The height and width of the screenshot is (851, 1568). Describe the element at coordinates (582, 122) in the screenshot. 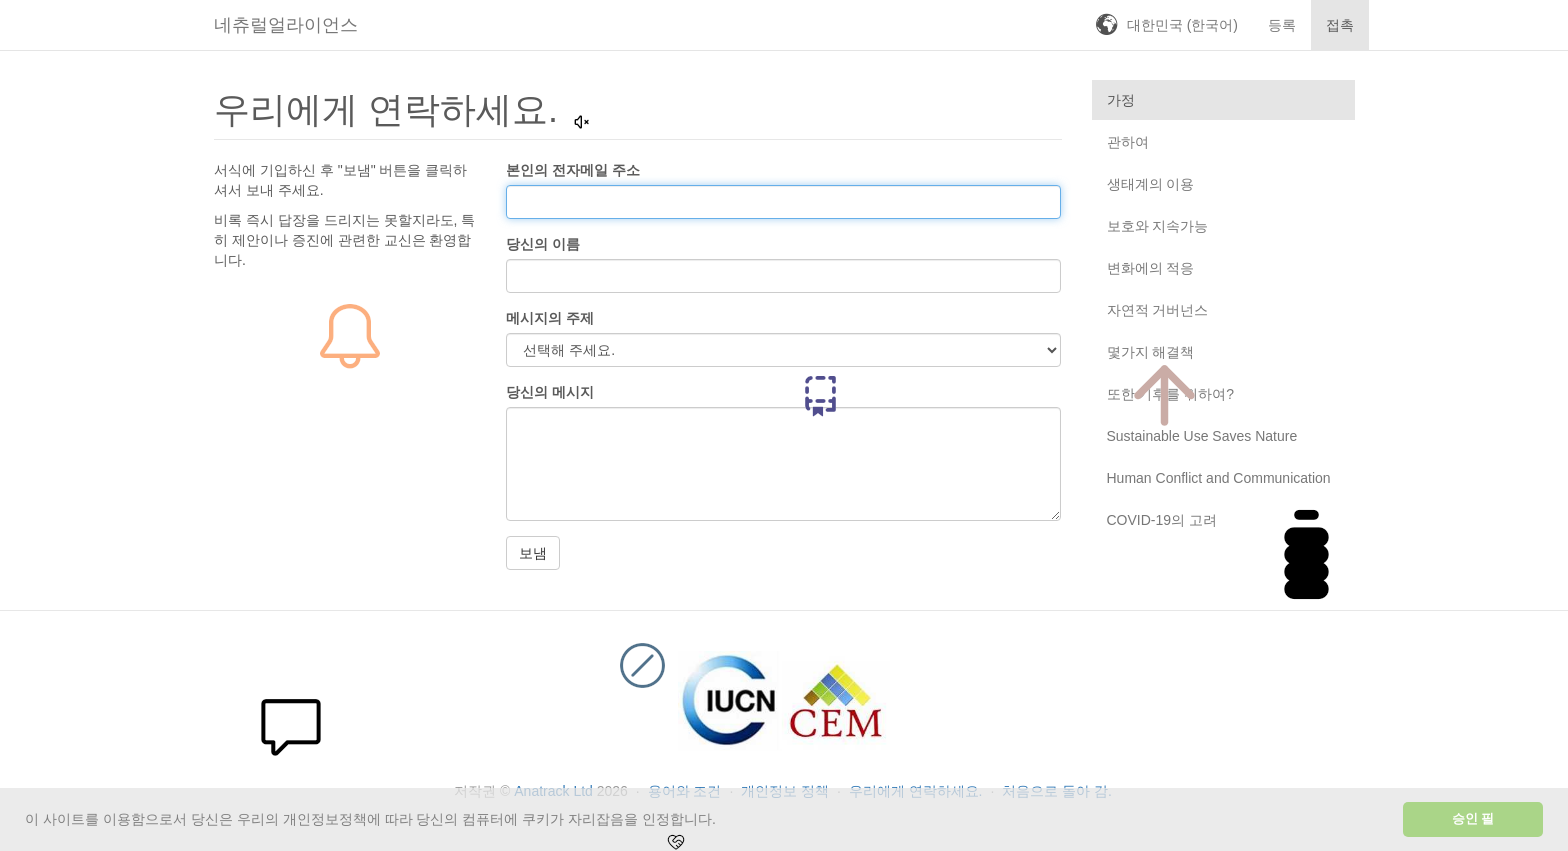

I see `mute audio or sound` at that location.